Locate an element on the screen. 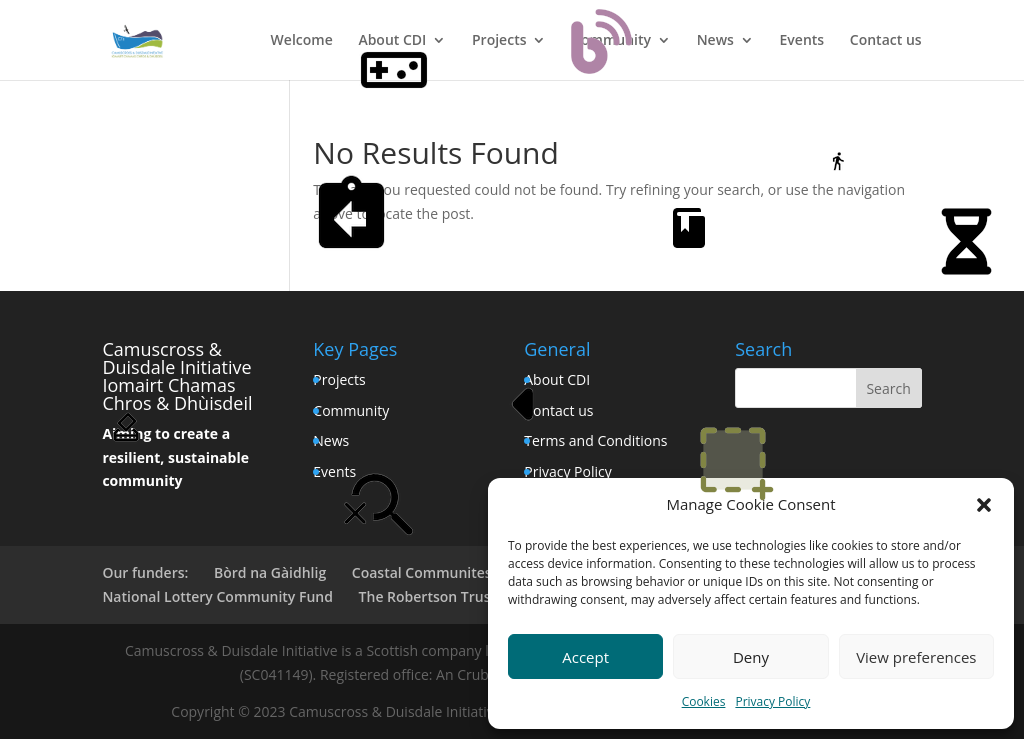 The width and height of the screenshot is (1024, 739). indicates a task or process in progress is located at coordinates (966, 241).